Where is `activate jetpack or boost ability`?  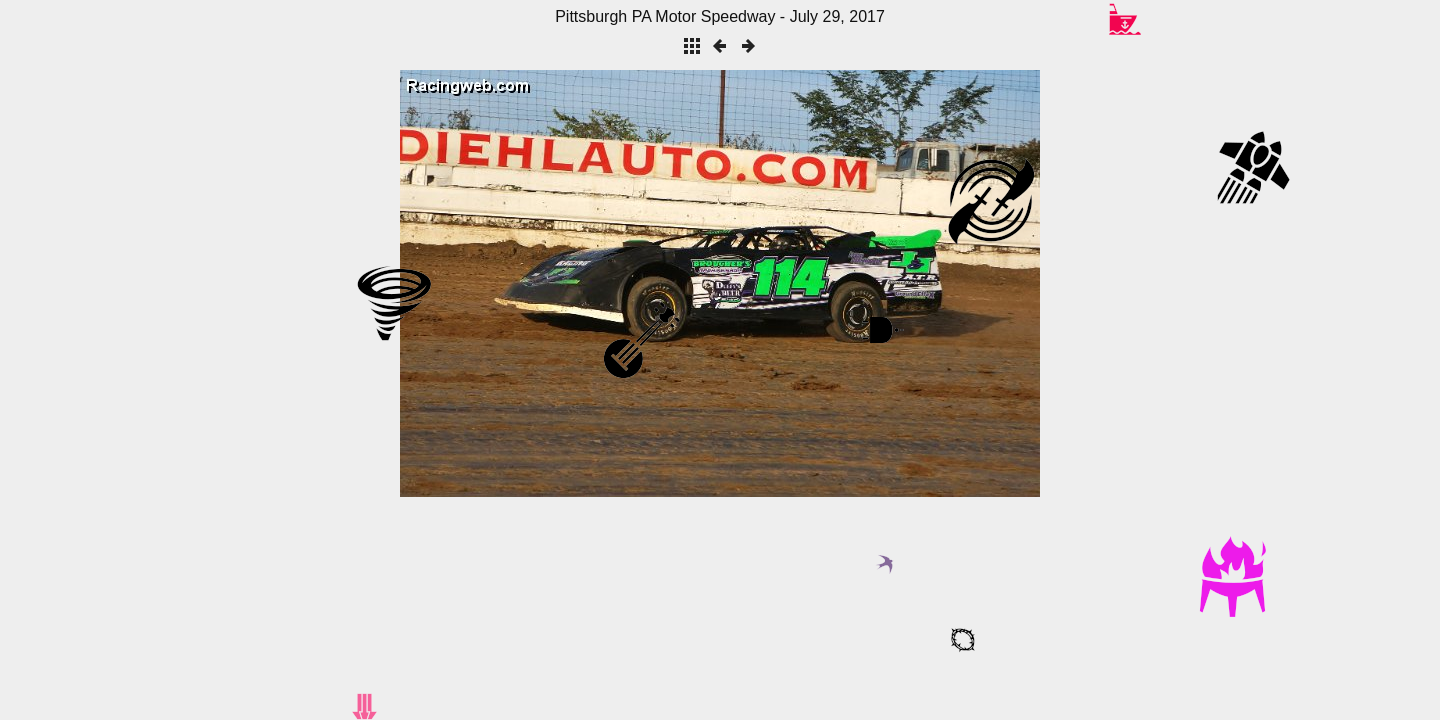
activate jetpack or boost ability is located at coordinates (1254, 167).